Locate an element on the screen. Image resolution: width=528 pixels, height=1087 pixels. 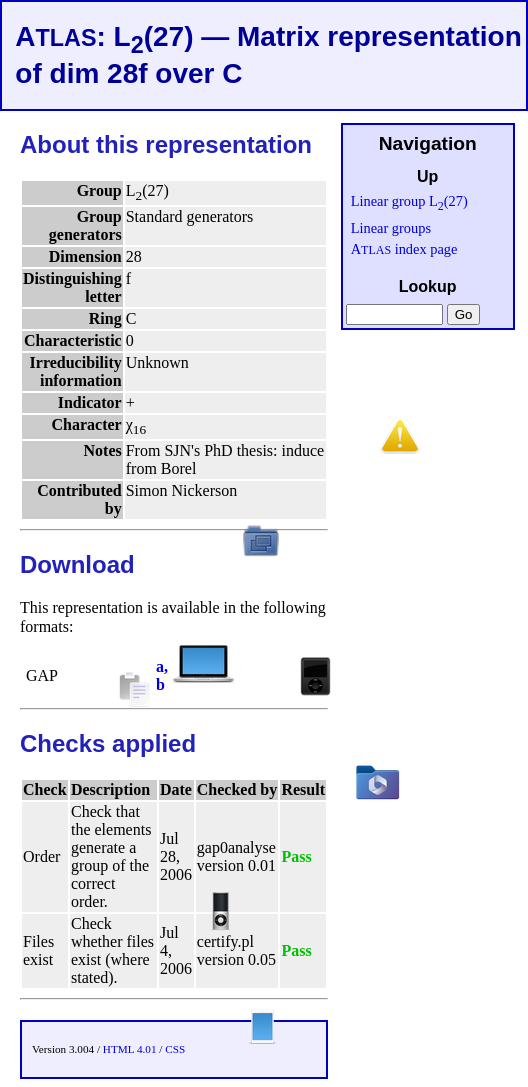
indicates this macbook pro in system preferences is located at coordinates (203, 660).